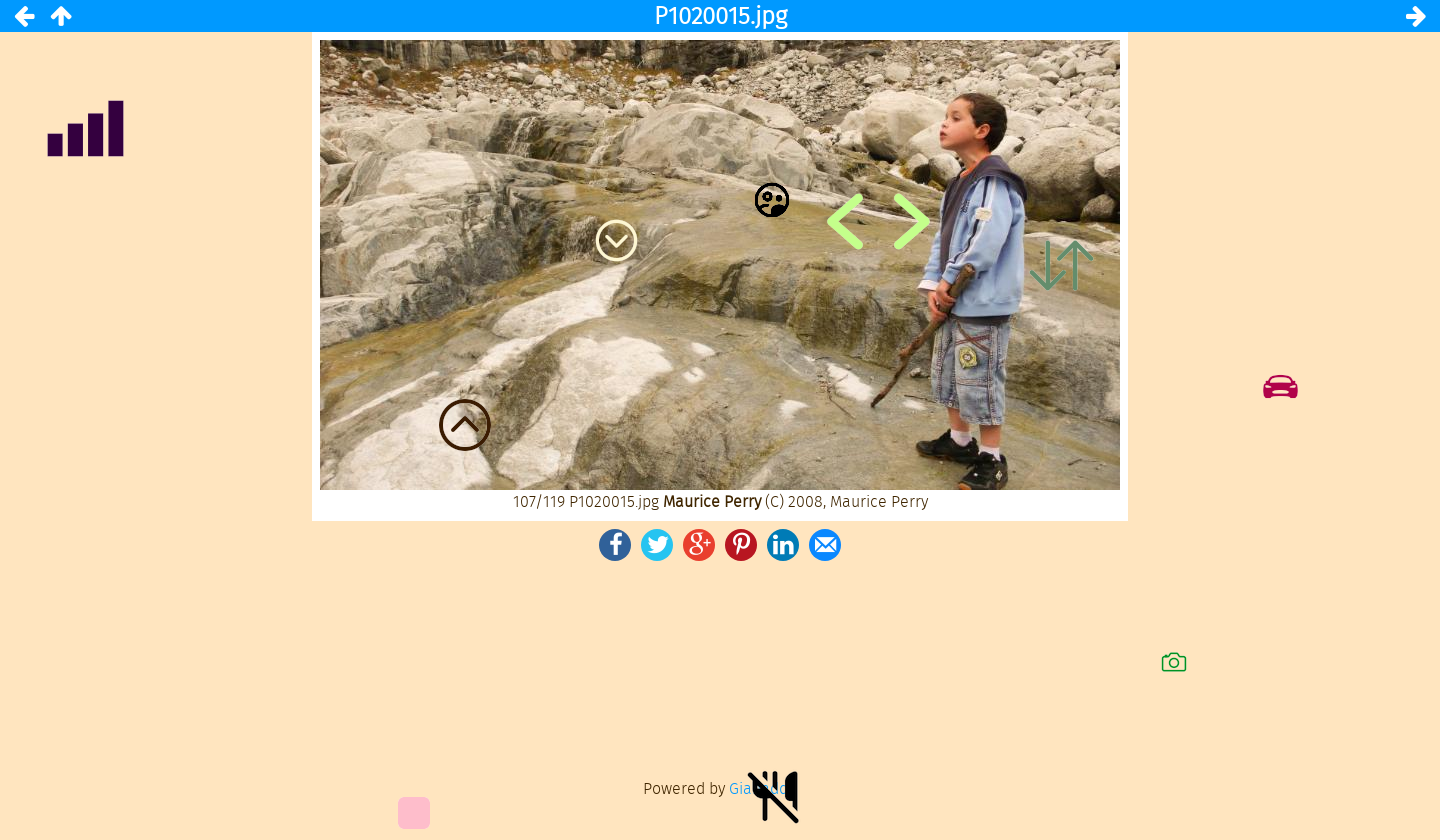  I want to click on indicates no food or meals available, so click(775, 796).